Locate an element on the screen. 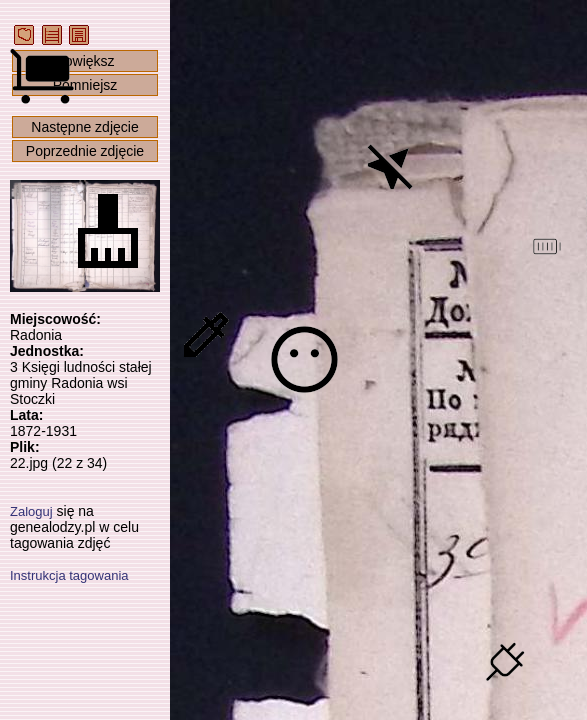  indicates battery is fully charged is located at coordinates (546, 246).